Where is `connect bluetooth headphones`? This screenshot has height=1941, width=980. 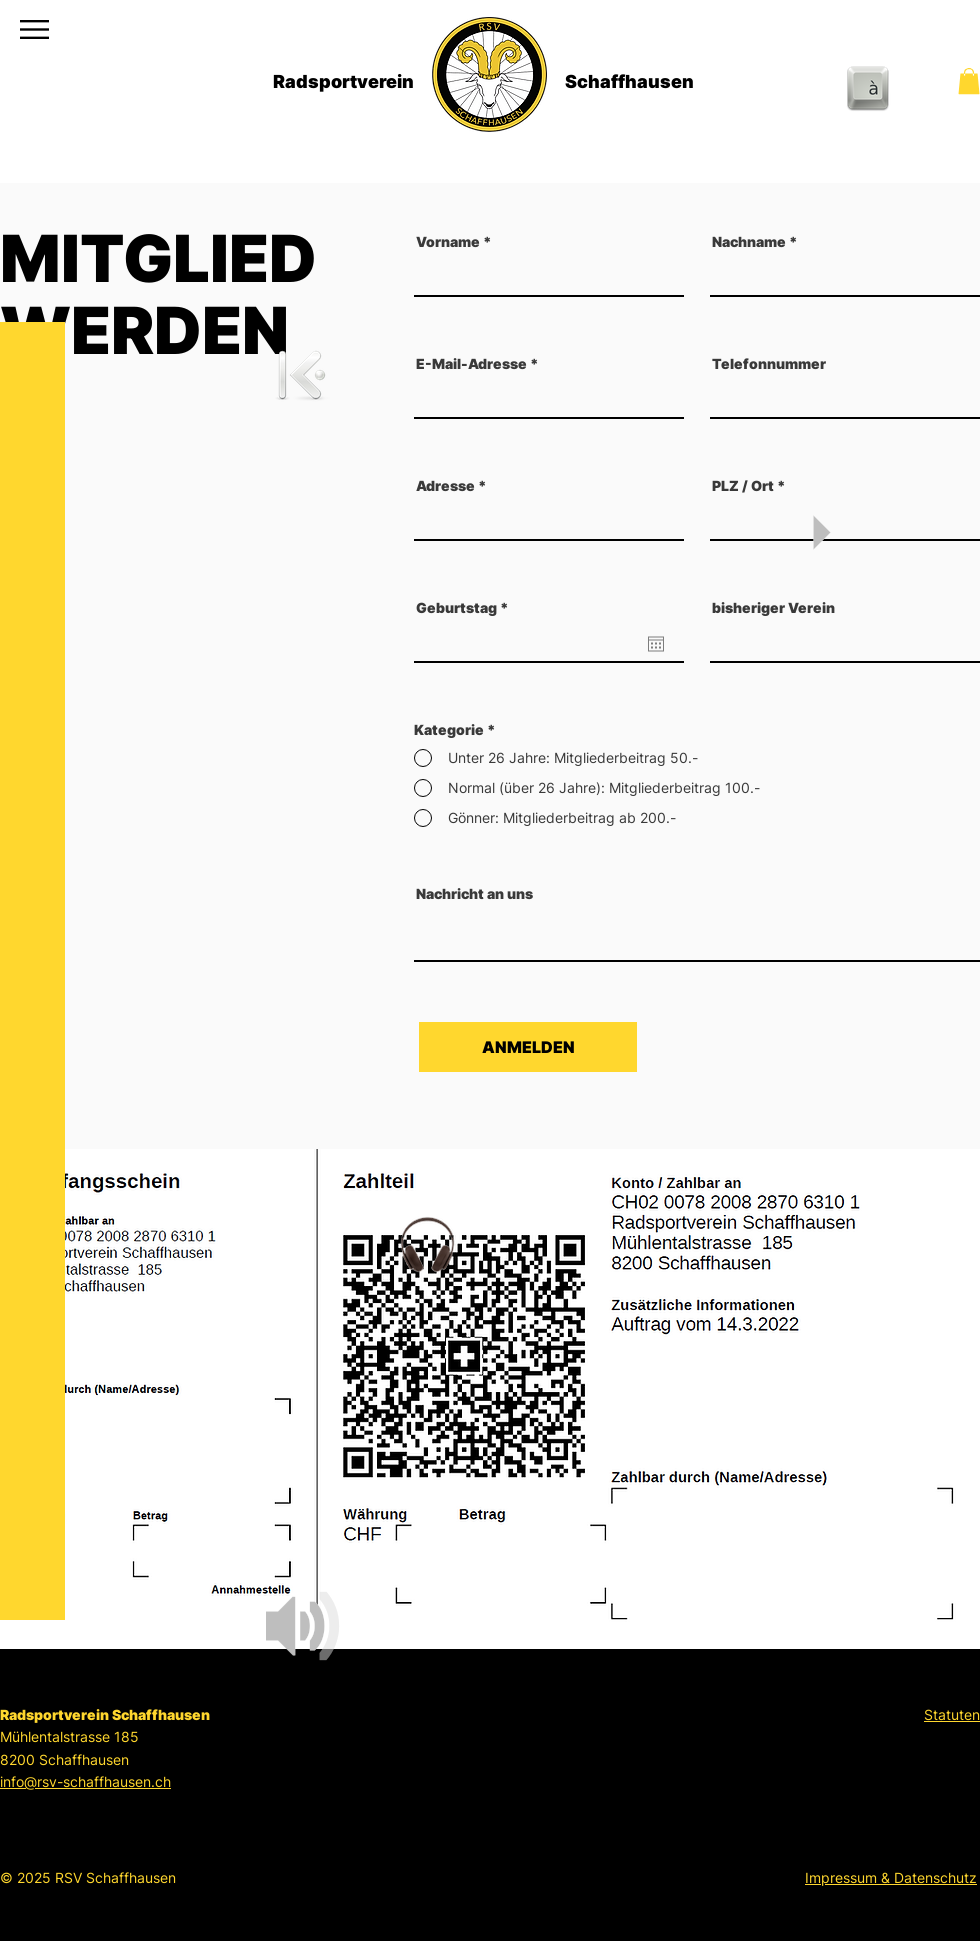
connect bluetooth headphones is located at coordinates (427, 1245).